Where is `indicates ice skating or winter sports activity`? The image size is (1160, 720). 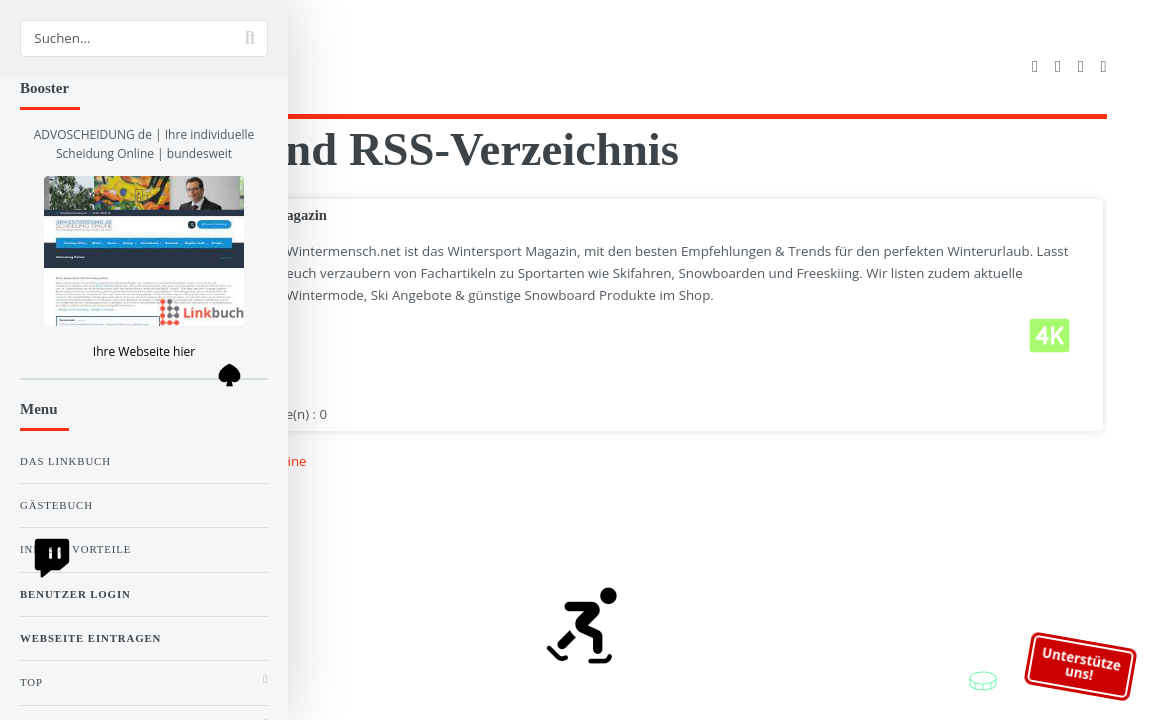
indicates ice skating or winter sports activity is located at coordinates (583, 625).